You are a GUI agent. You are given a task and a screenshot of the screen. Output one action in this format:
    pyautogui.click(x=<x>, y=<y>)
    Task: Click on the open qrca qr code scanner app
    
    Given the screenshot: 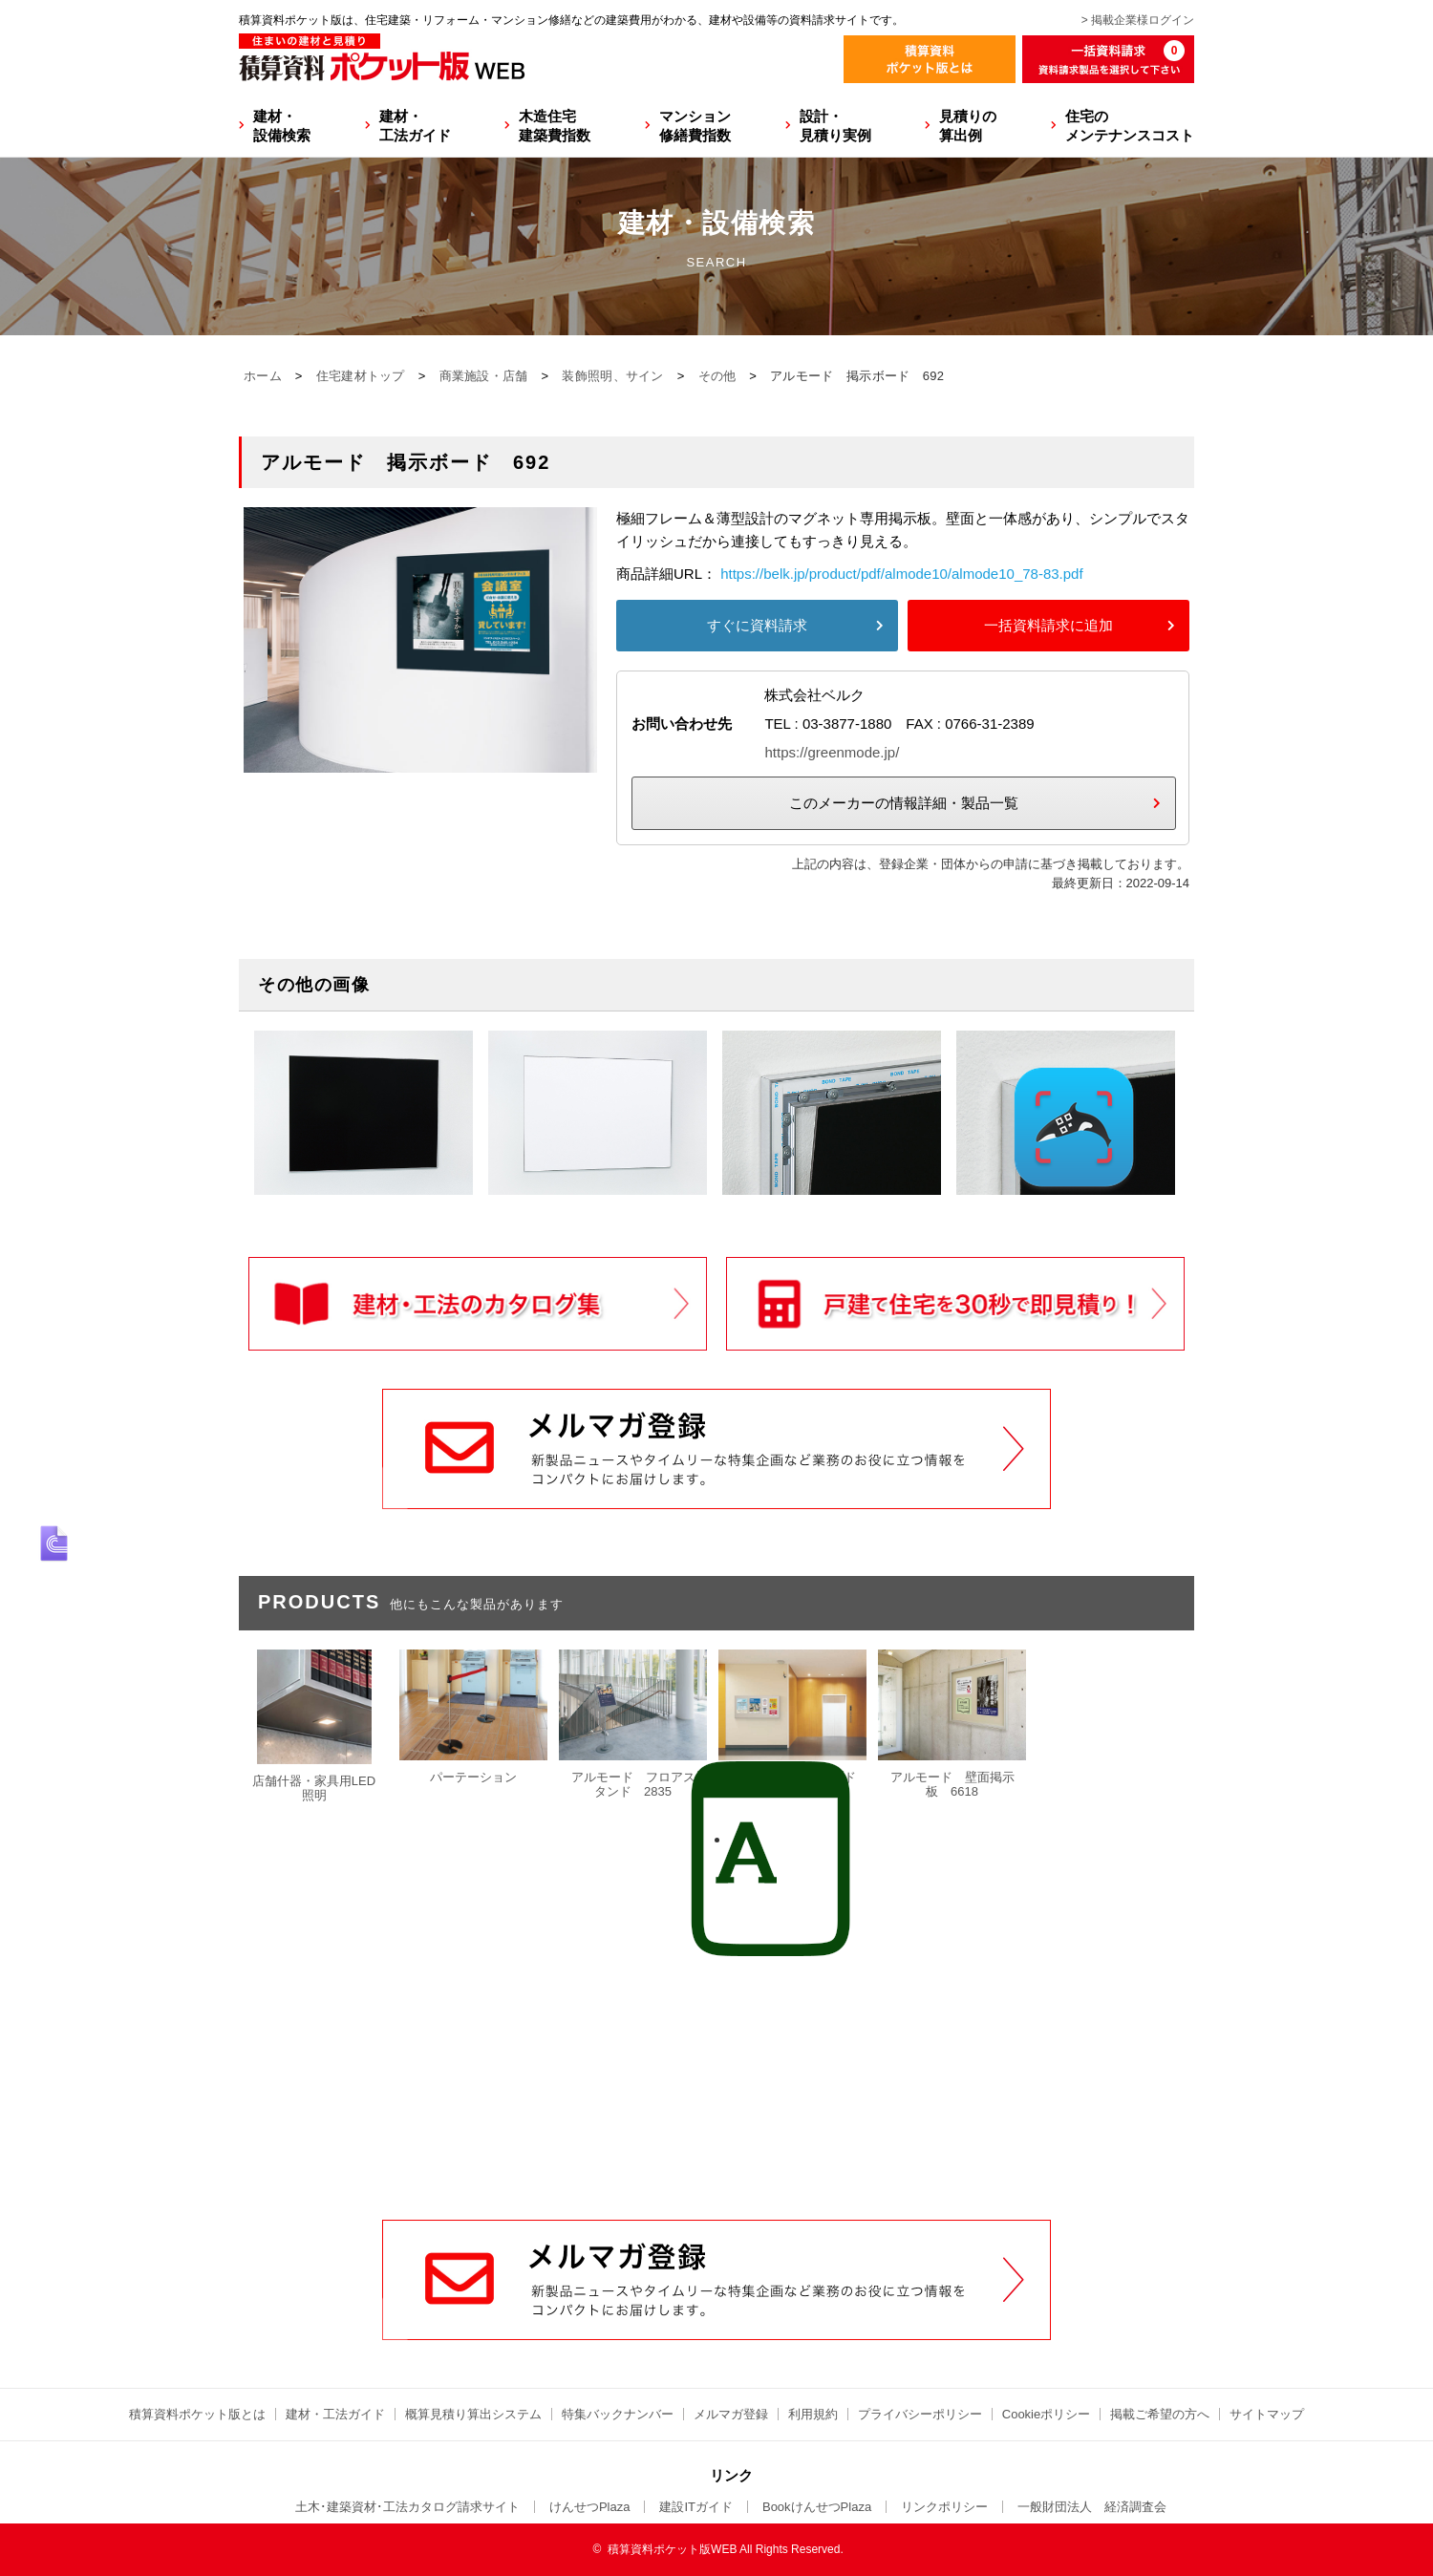 What is the action you would take?
    pyautogui.click(x=1074, y=1127)
    